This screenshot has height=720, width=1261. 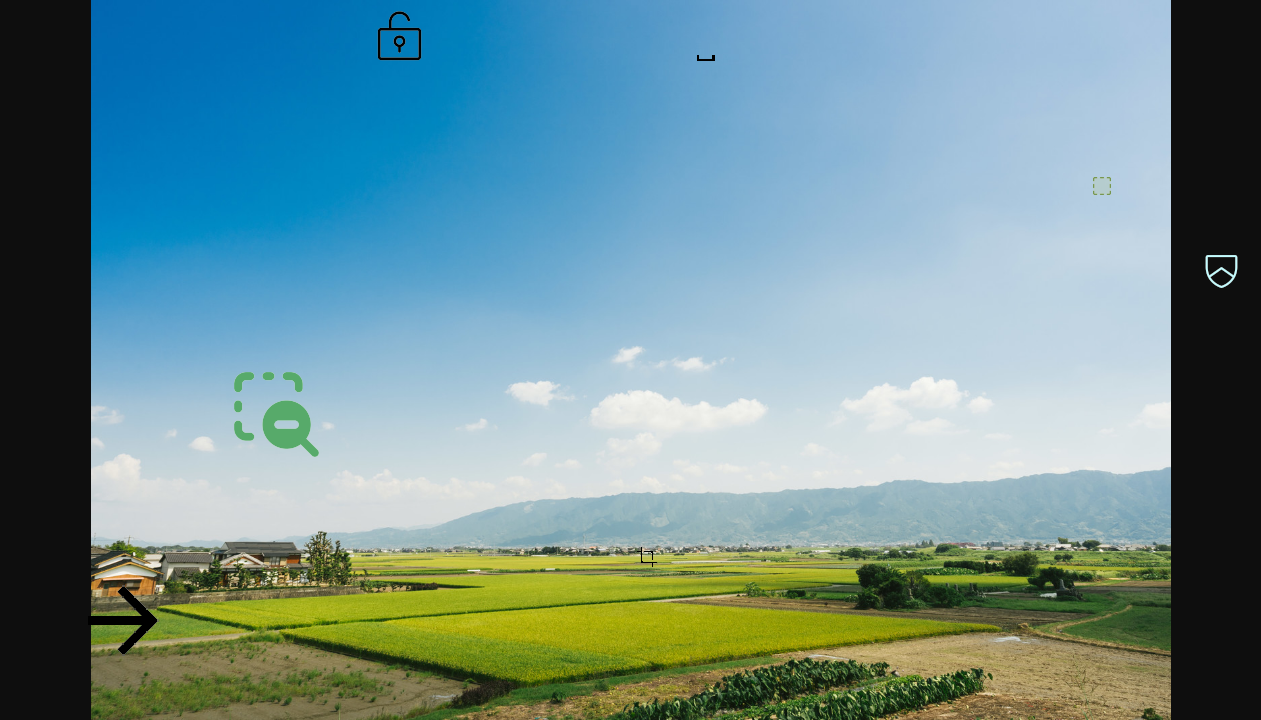 What do you see at coordinates (647, 557) in the screenshot?
I see `crop an image` at bounding box center [647, 557].